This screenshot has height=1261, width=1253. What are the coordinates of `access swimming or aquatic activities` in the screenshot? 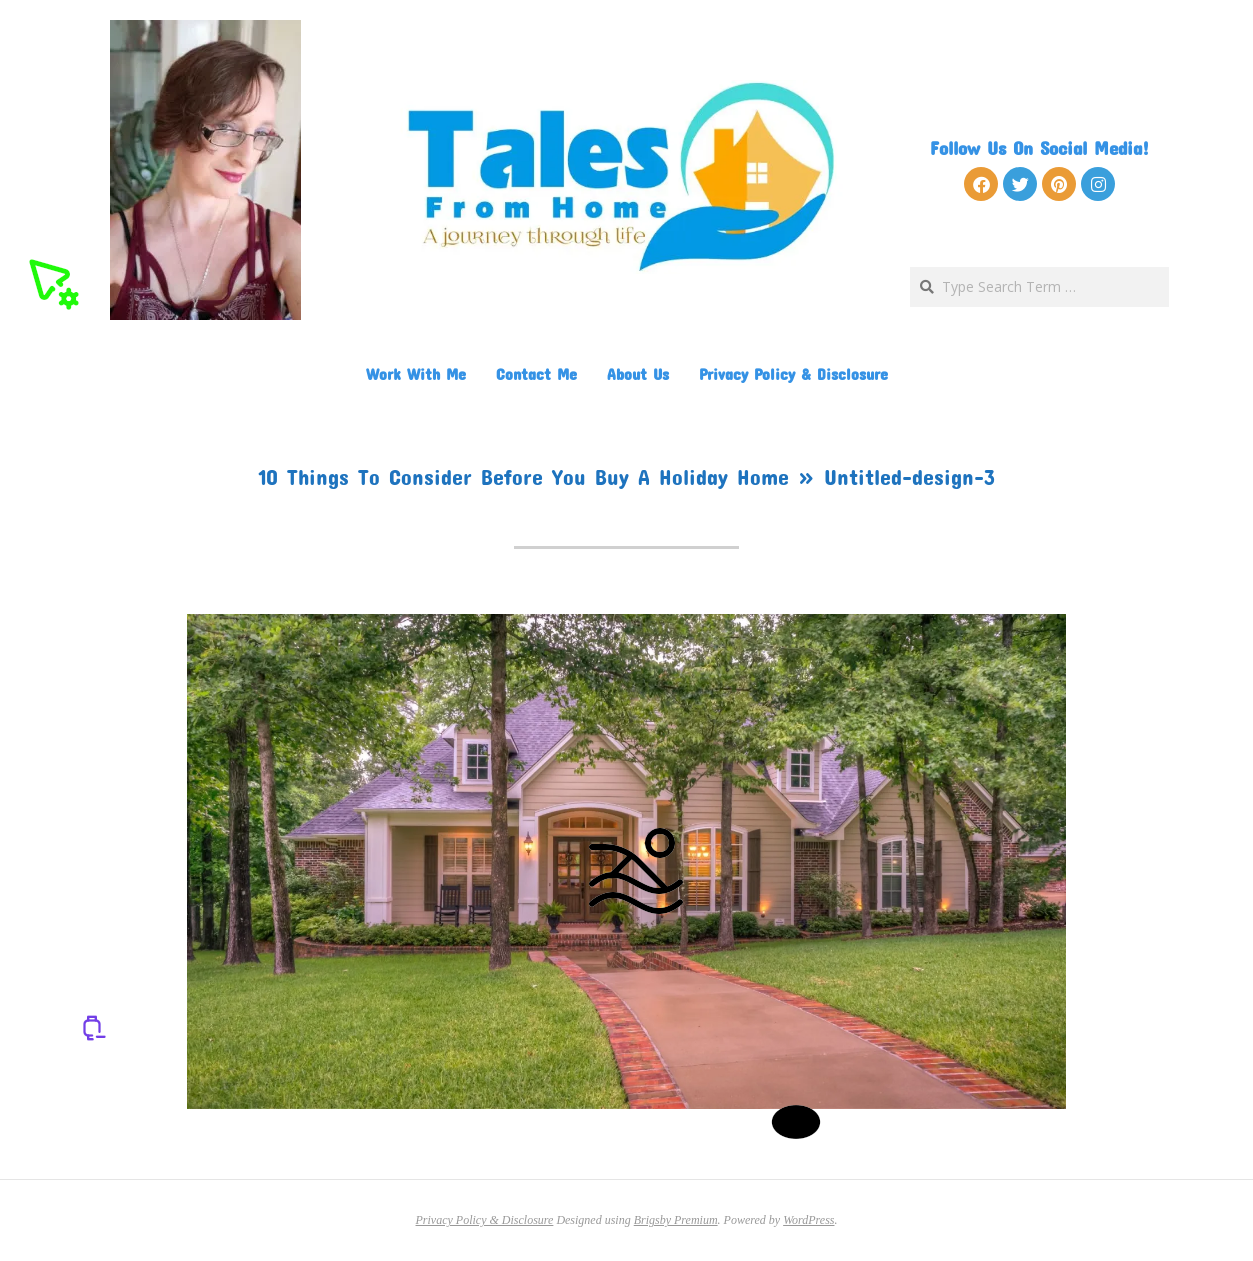 It's located at (636, 871).